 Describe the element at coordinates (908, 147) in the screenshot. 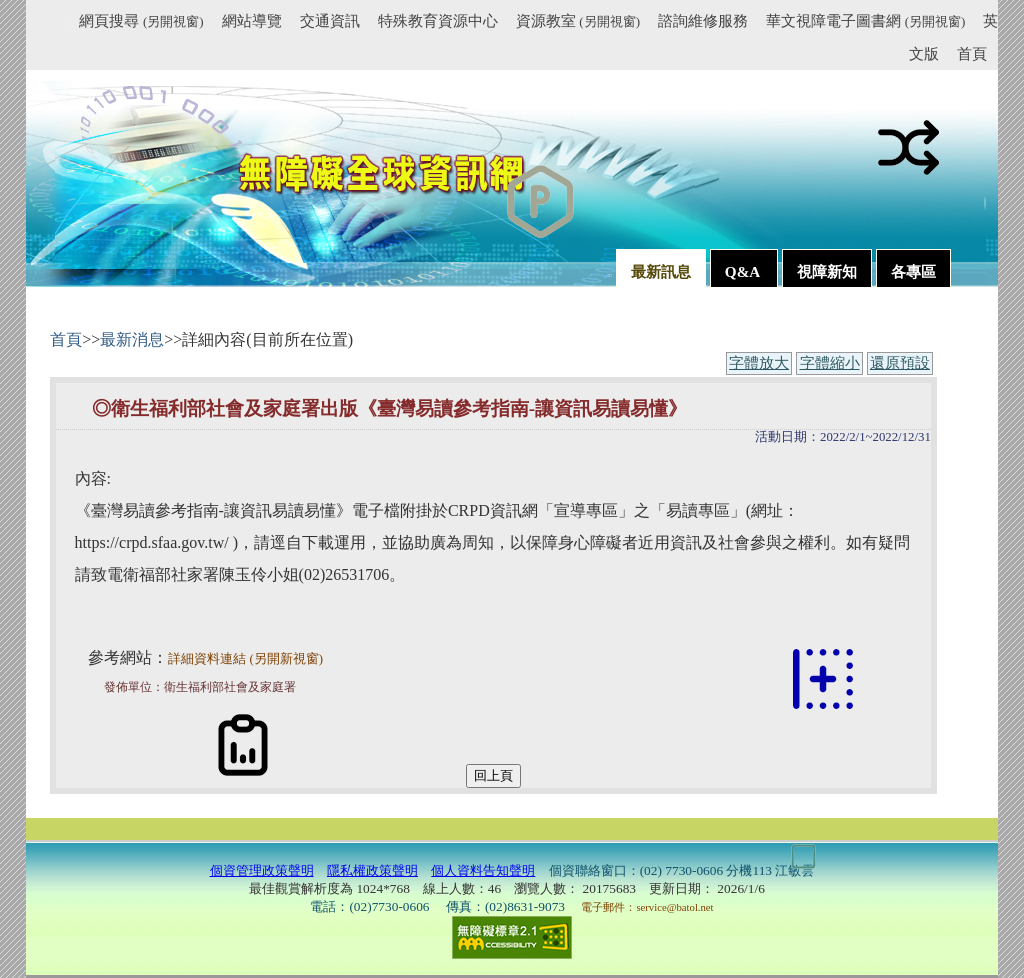

I see `shuffle or randomize playback order` at that location.